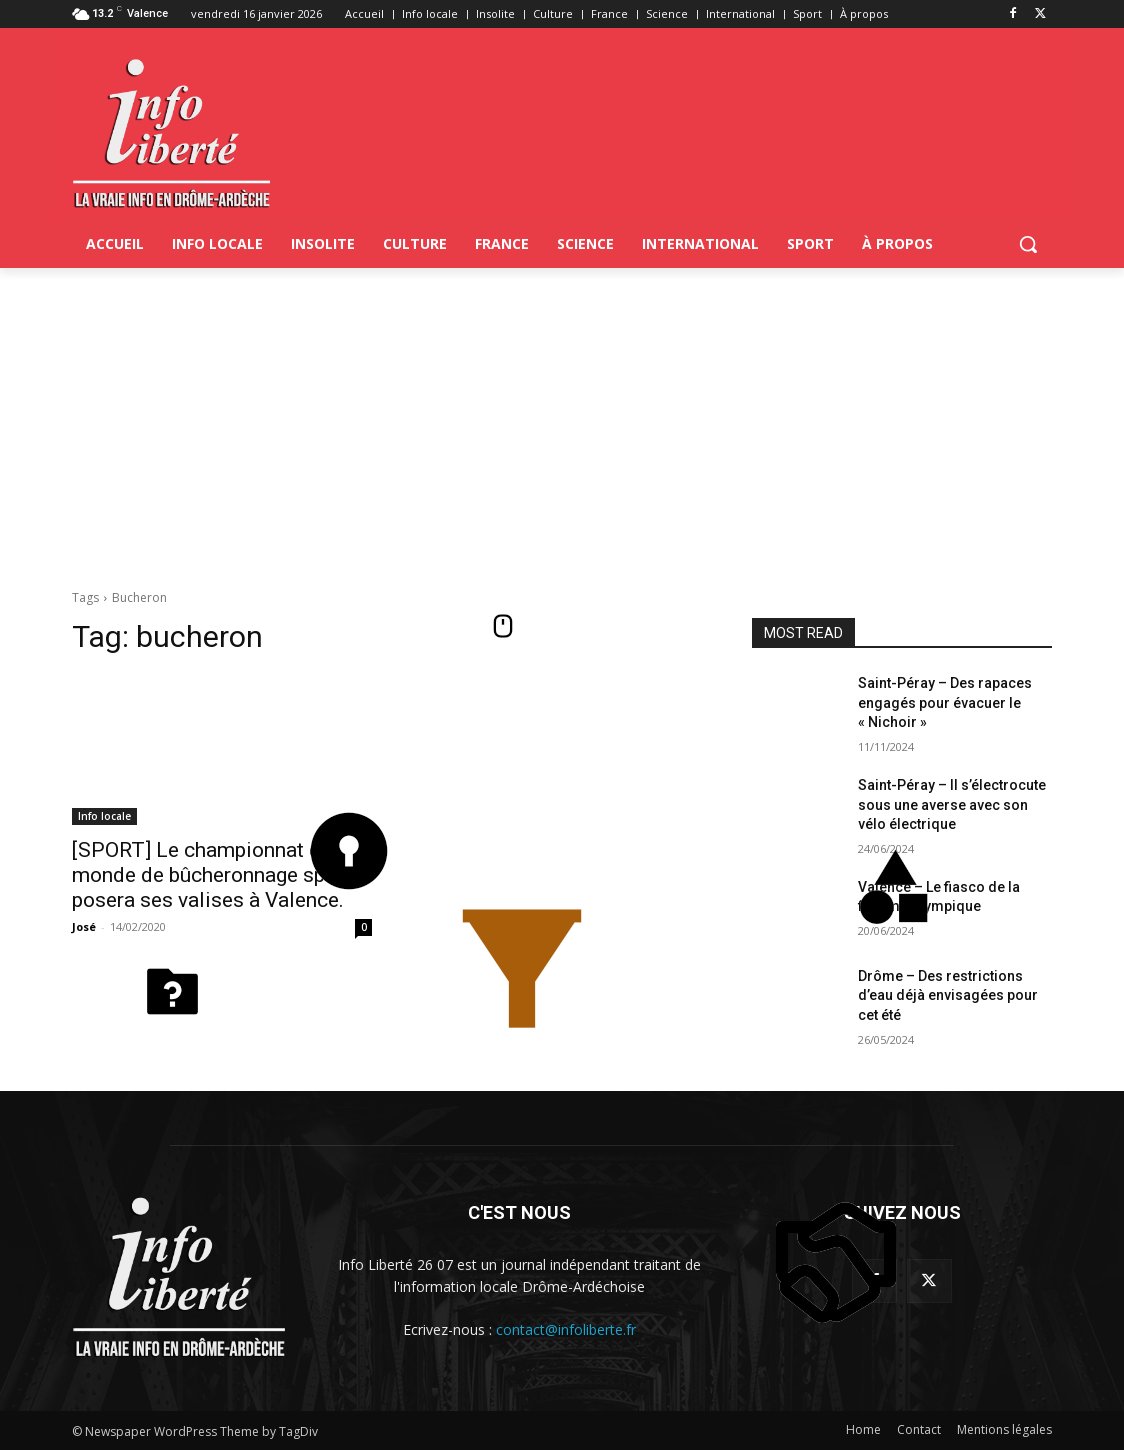 The width and height of the screenshot is (1124, 1450). I want to click on folder with unknown or unrecognized contents, so click(172, 991).